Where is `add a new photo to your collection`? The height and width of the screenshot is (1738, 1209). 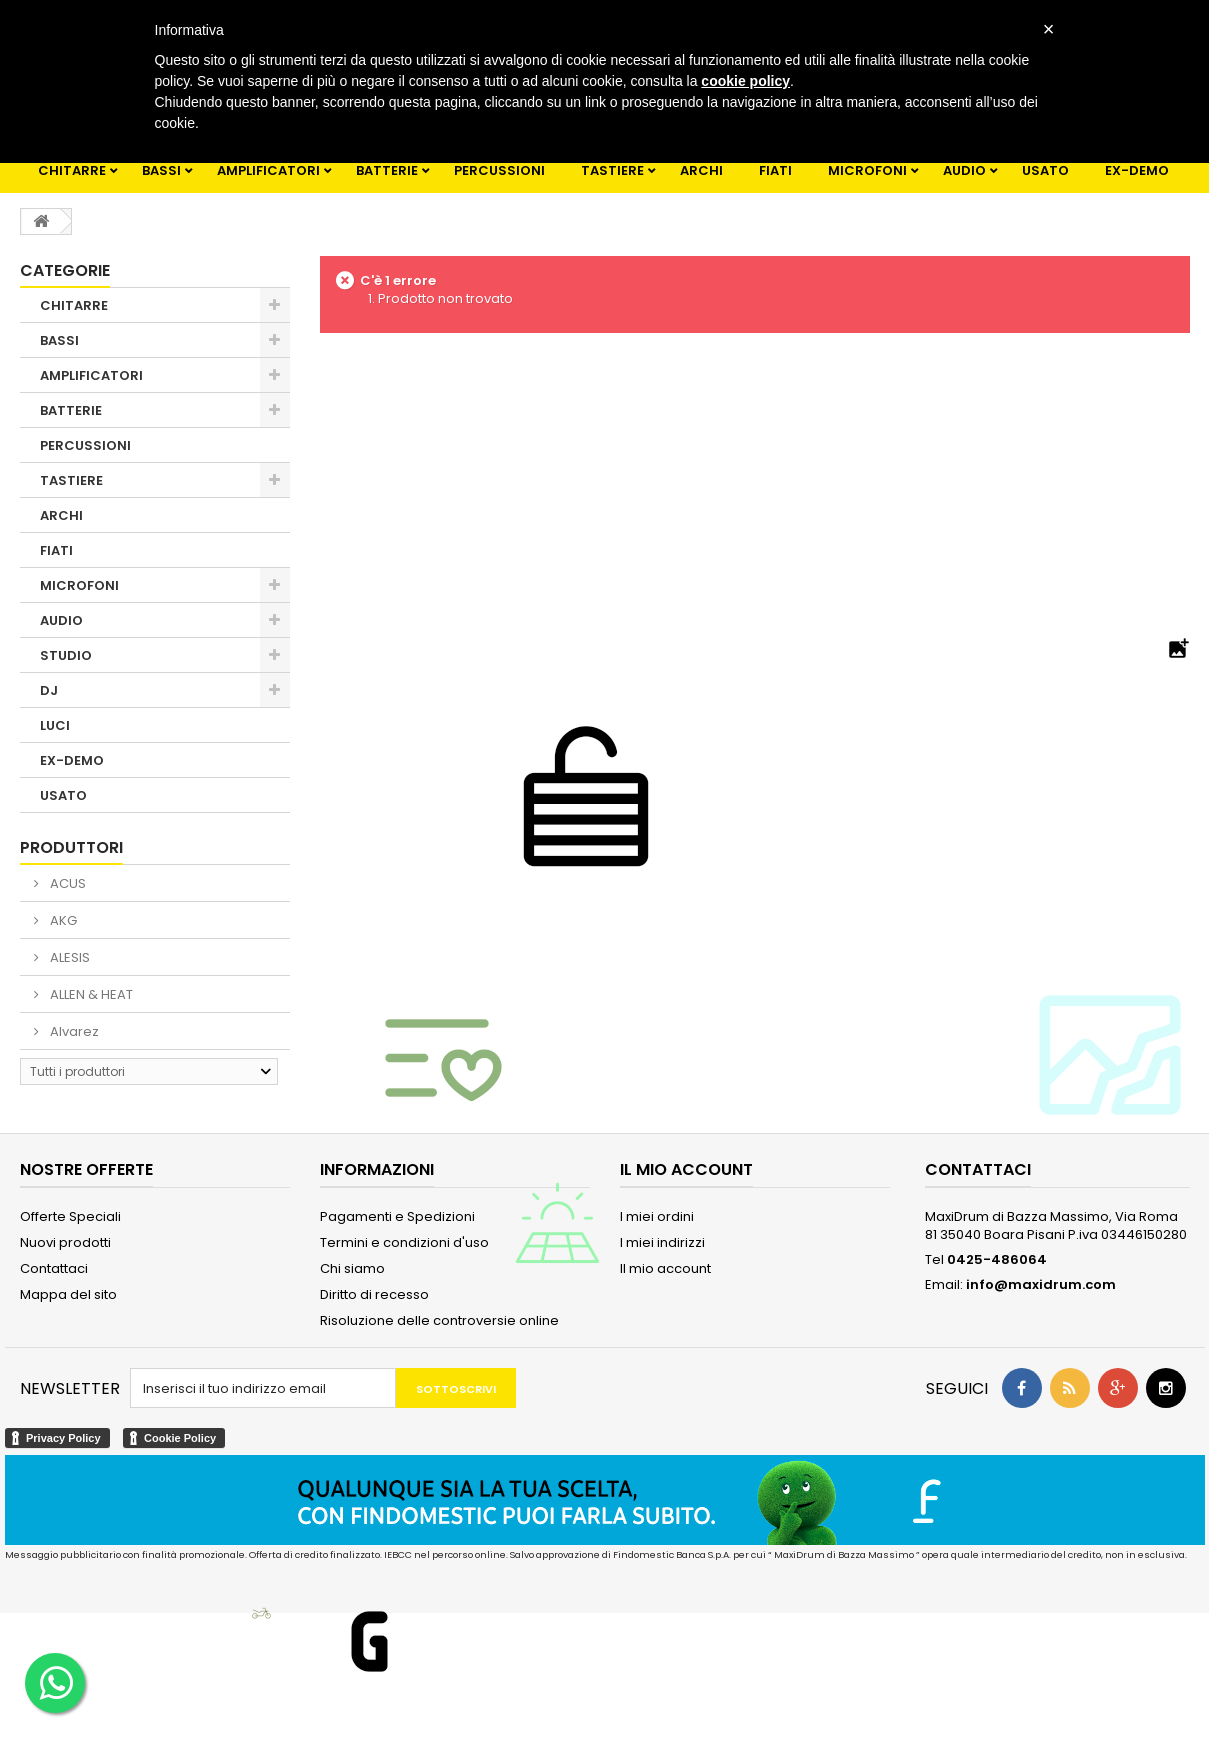
add a new photo to your collection is located at coordinates (1178, 648).